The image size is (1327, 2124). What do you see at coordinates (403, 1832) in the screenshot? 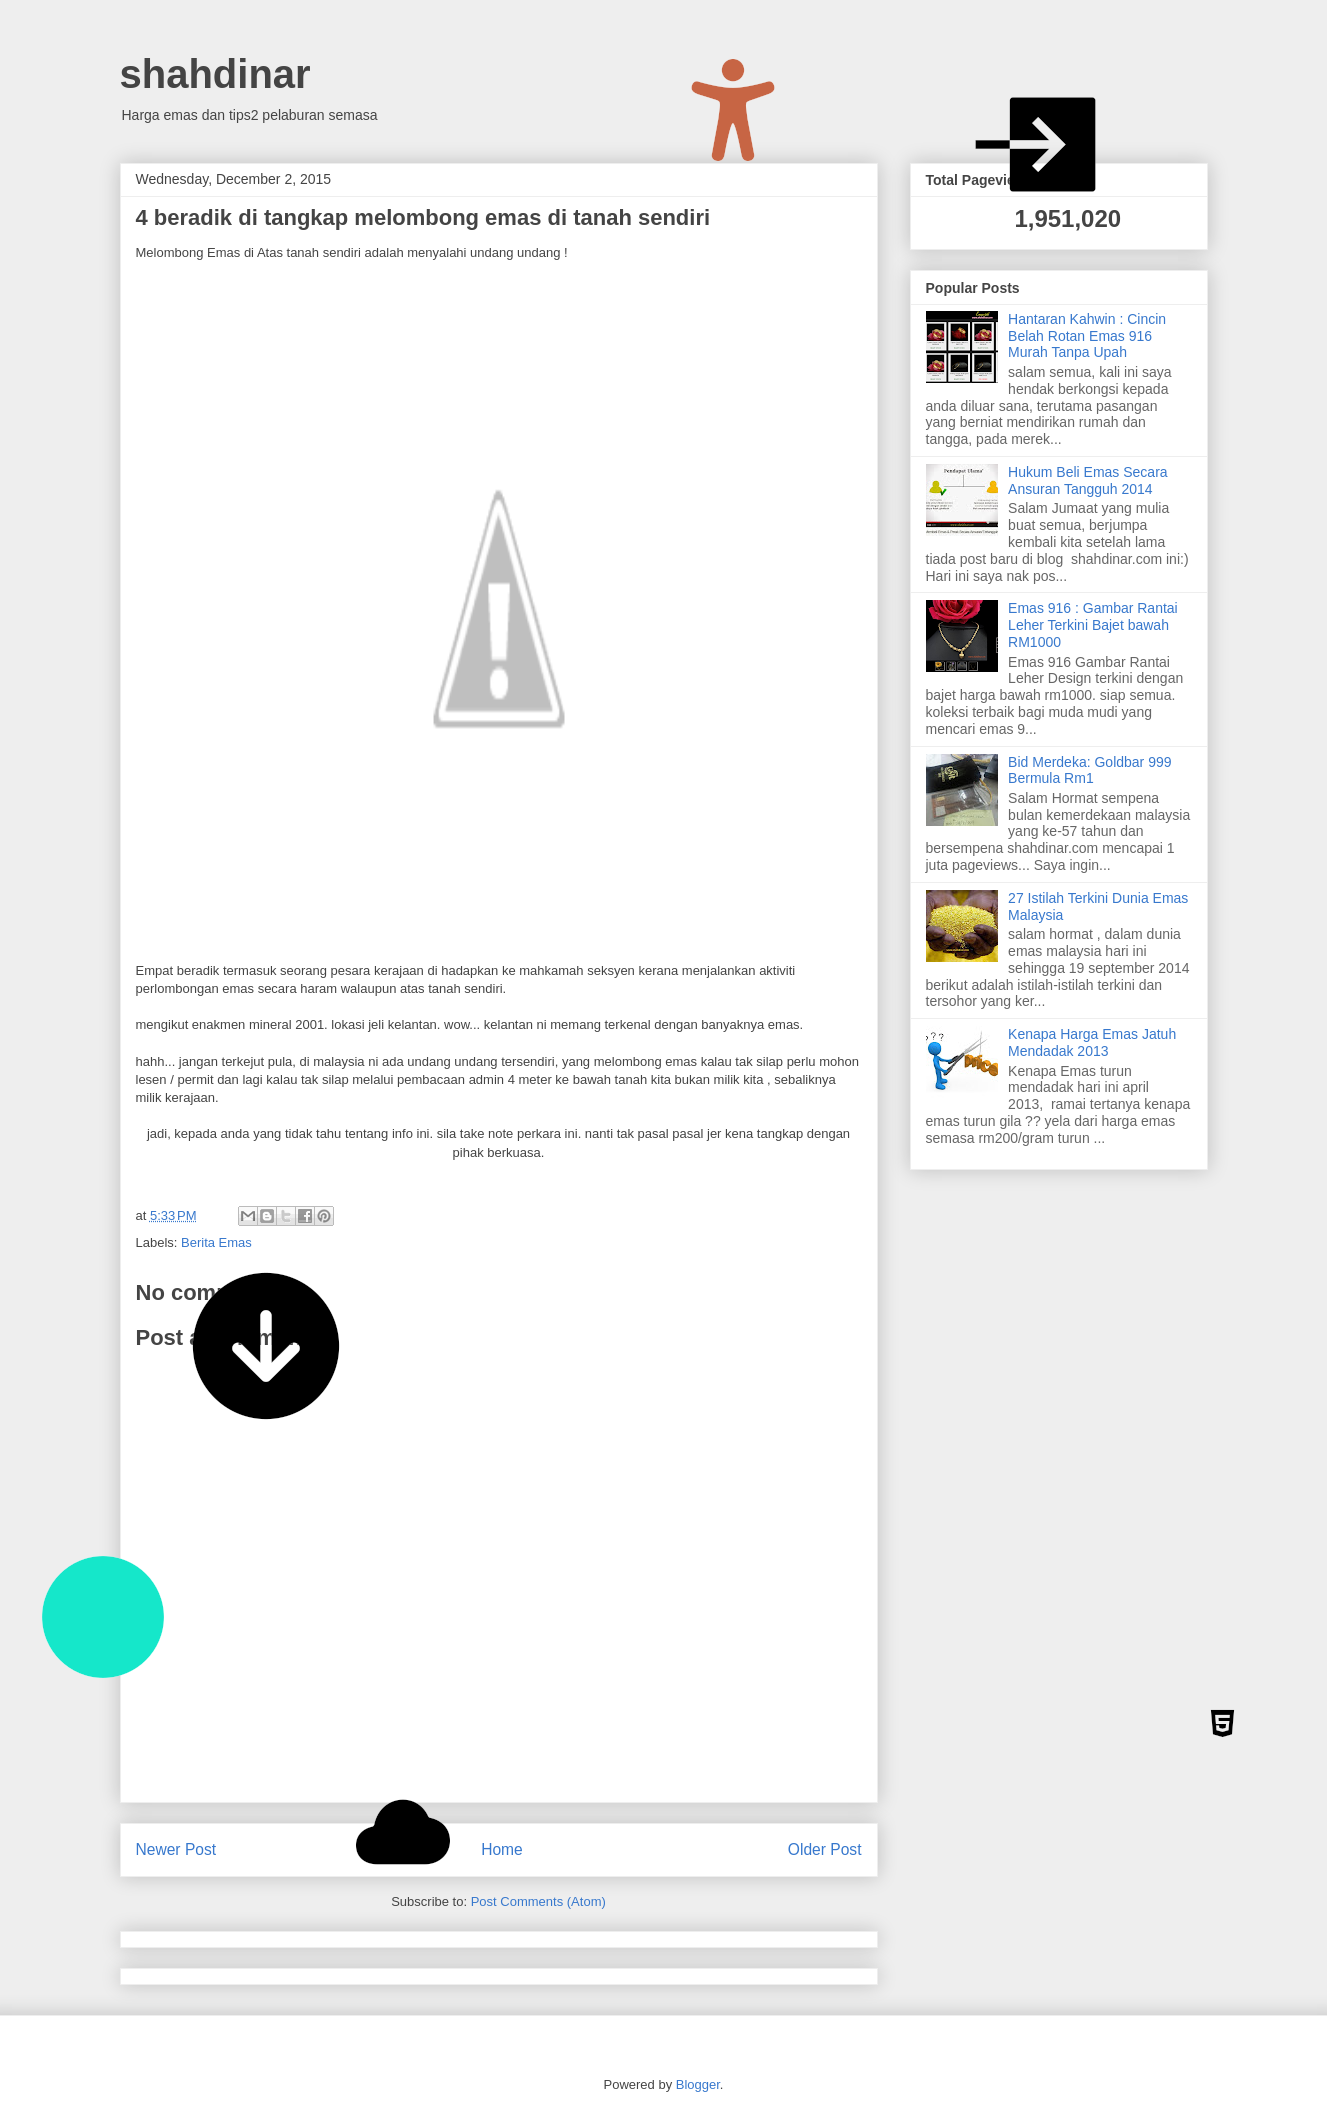
I see `indicates cloudy weather conditions` at bounding box center [403, 1832].